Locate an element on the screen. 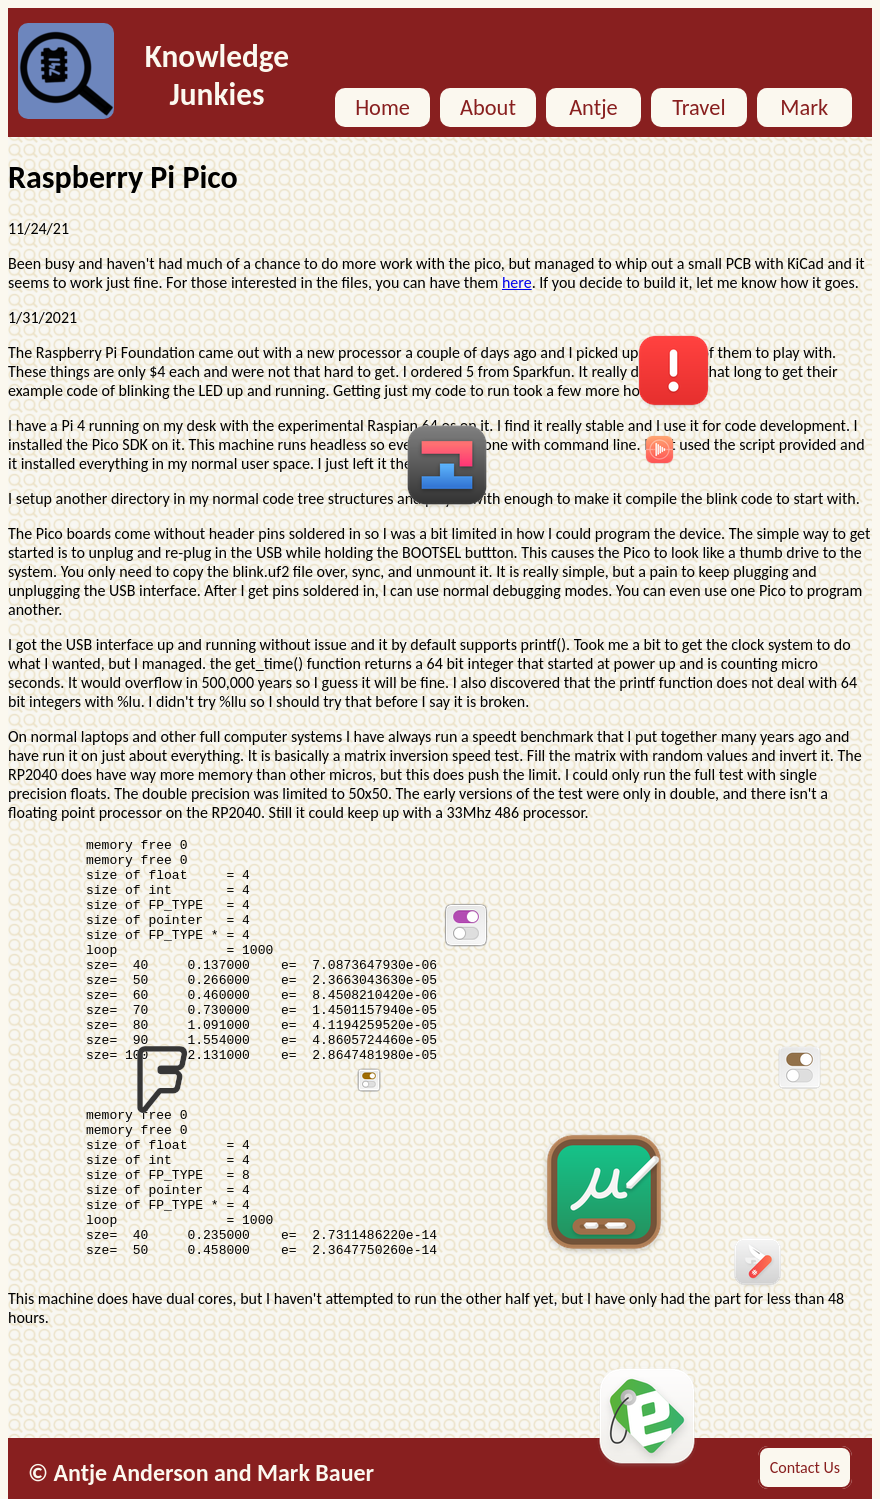 Image resolution: width=880 pixels, height=1499 pixels. open textpieces app for text manipulation tools is located at coordinates (757, 1261).